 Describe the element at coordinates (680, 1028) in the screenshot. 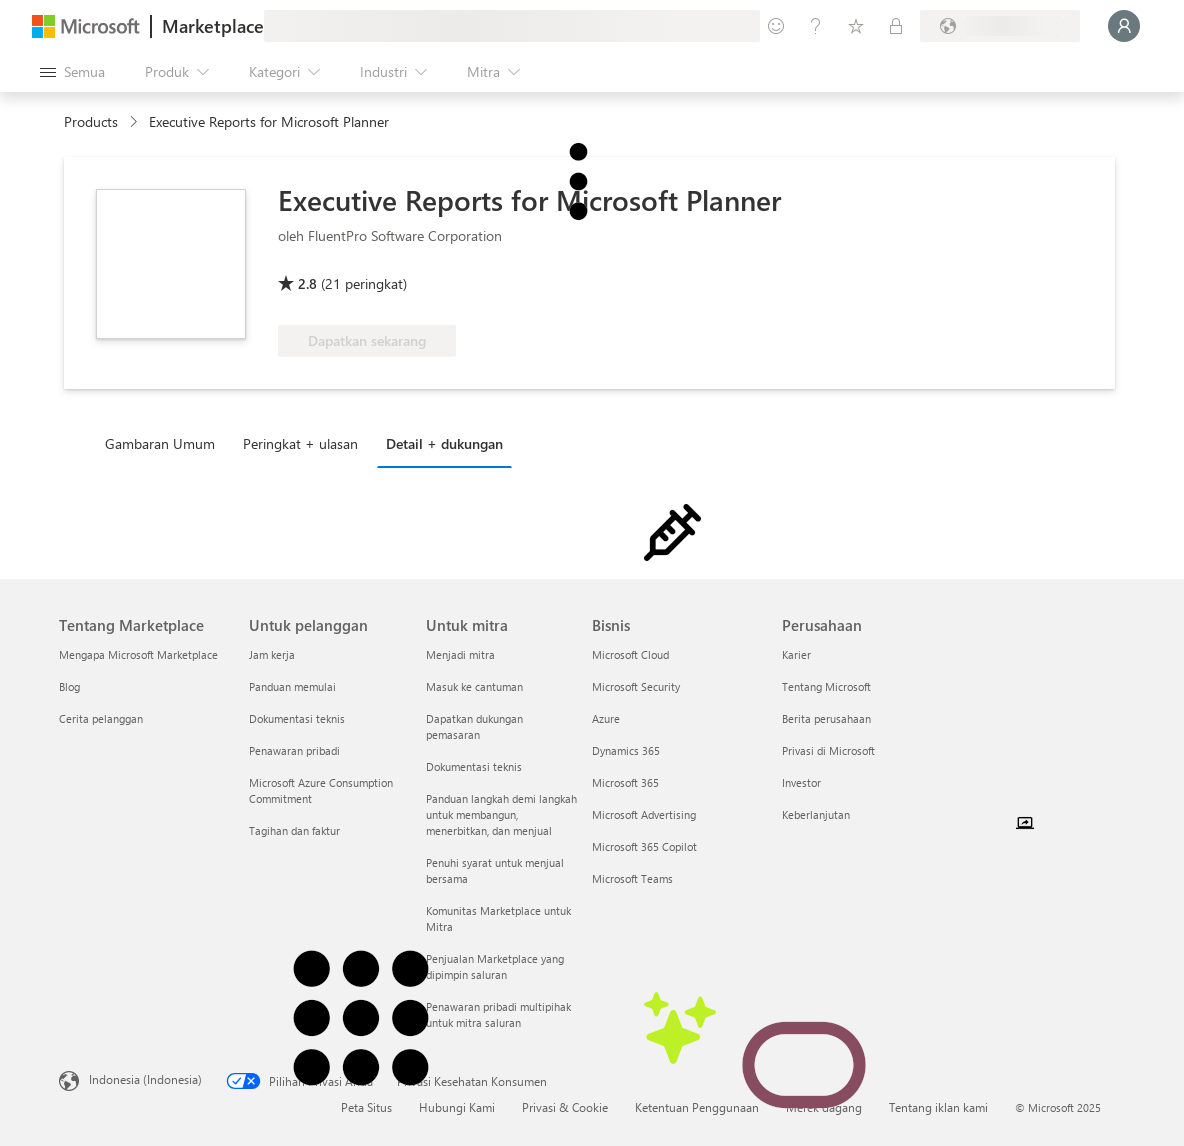

I see `indicates AI-generated or enhanced content` at that location.